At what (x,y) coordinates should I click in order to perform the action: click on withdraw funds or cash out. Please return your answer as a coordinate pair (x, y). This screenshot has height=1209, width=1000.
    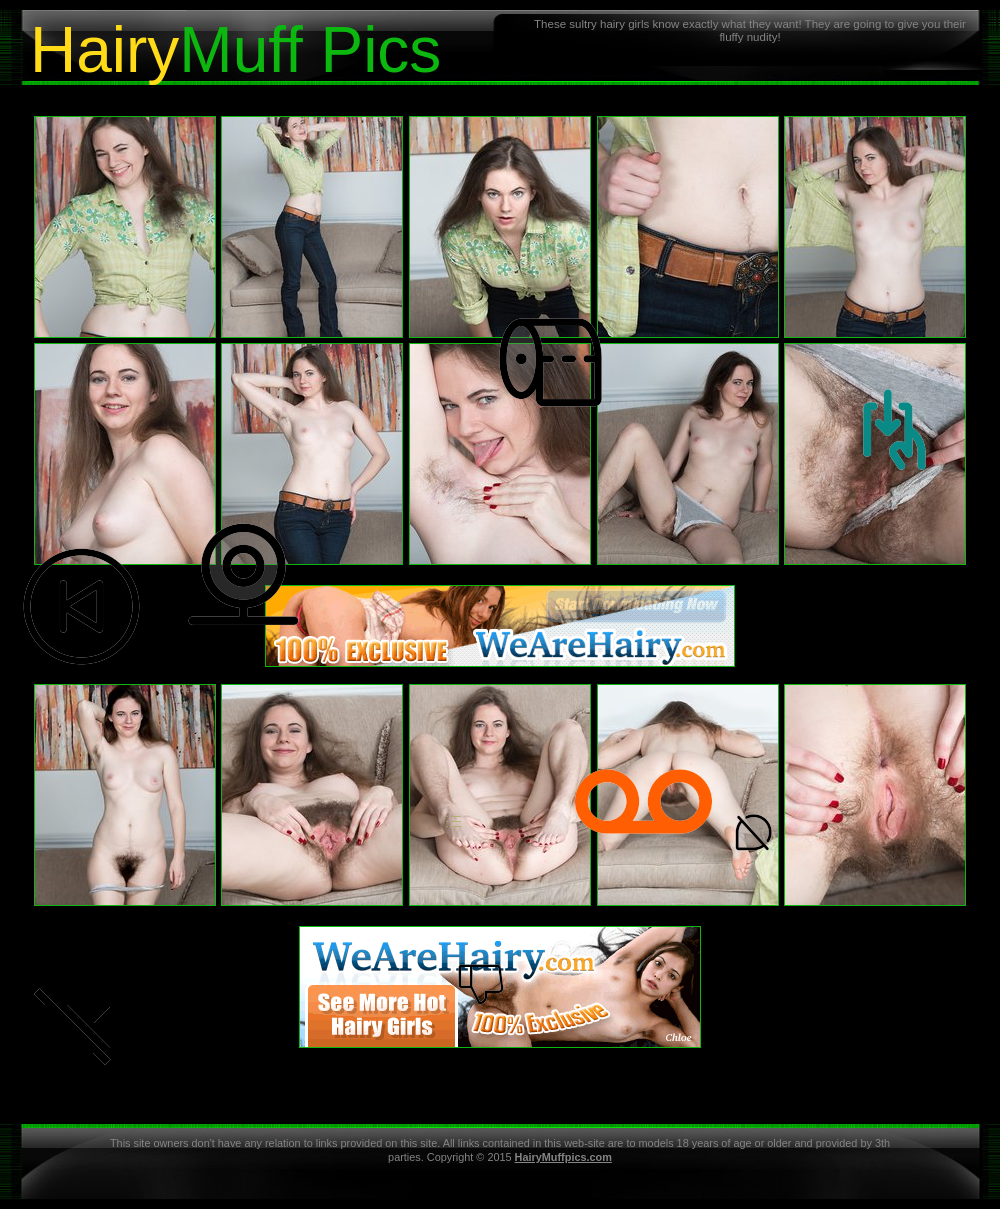
    Looking at the image, I should click on (890, 429).